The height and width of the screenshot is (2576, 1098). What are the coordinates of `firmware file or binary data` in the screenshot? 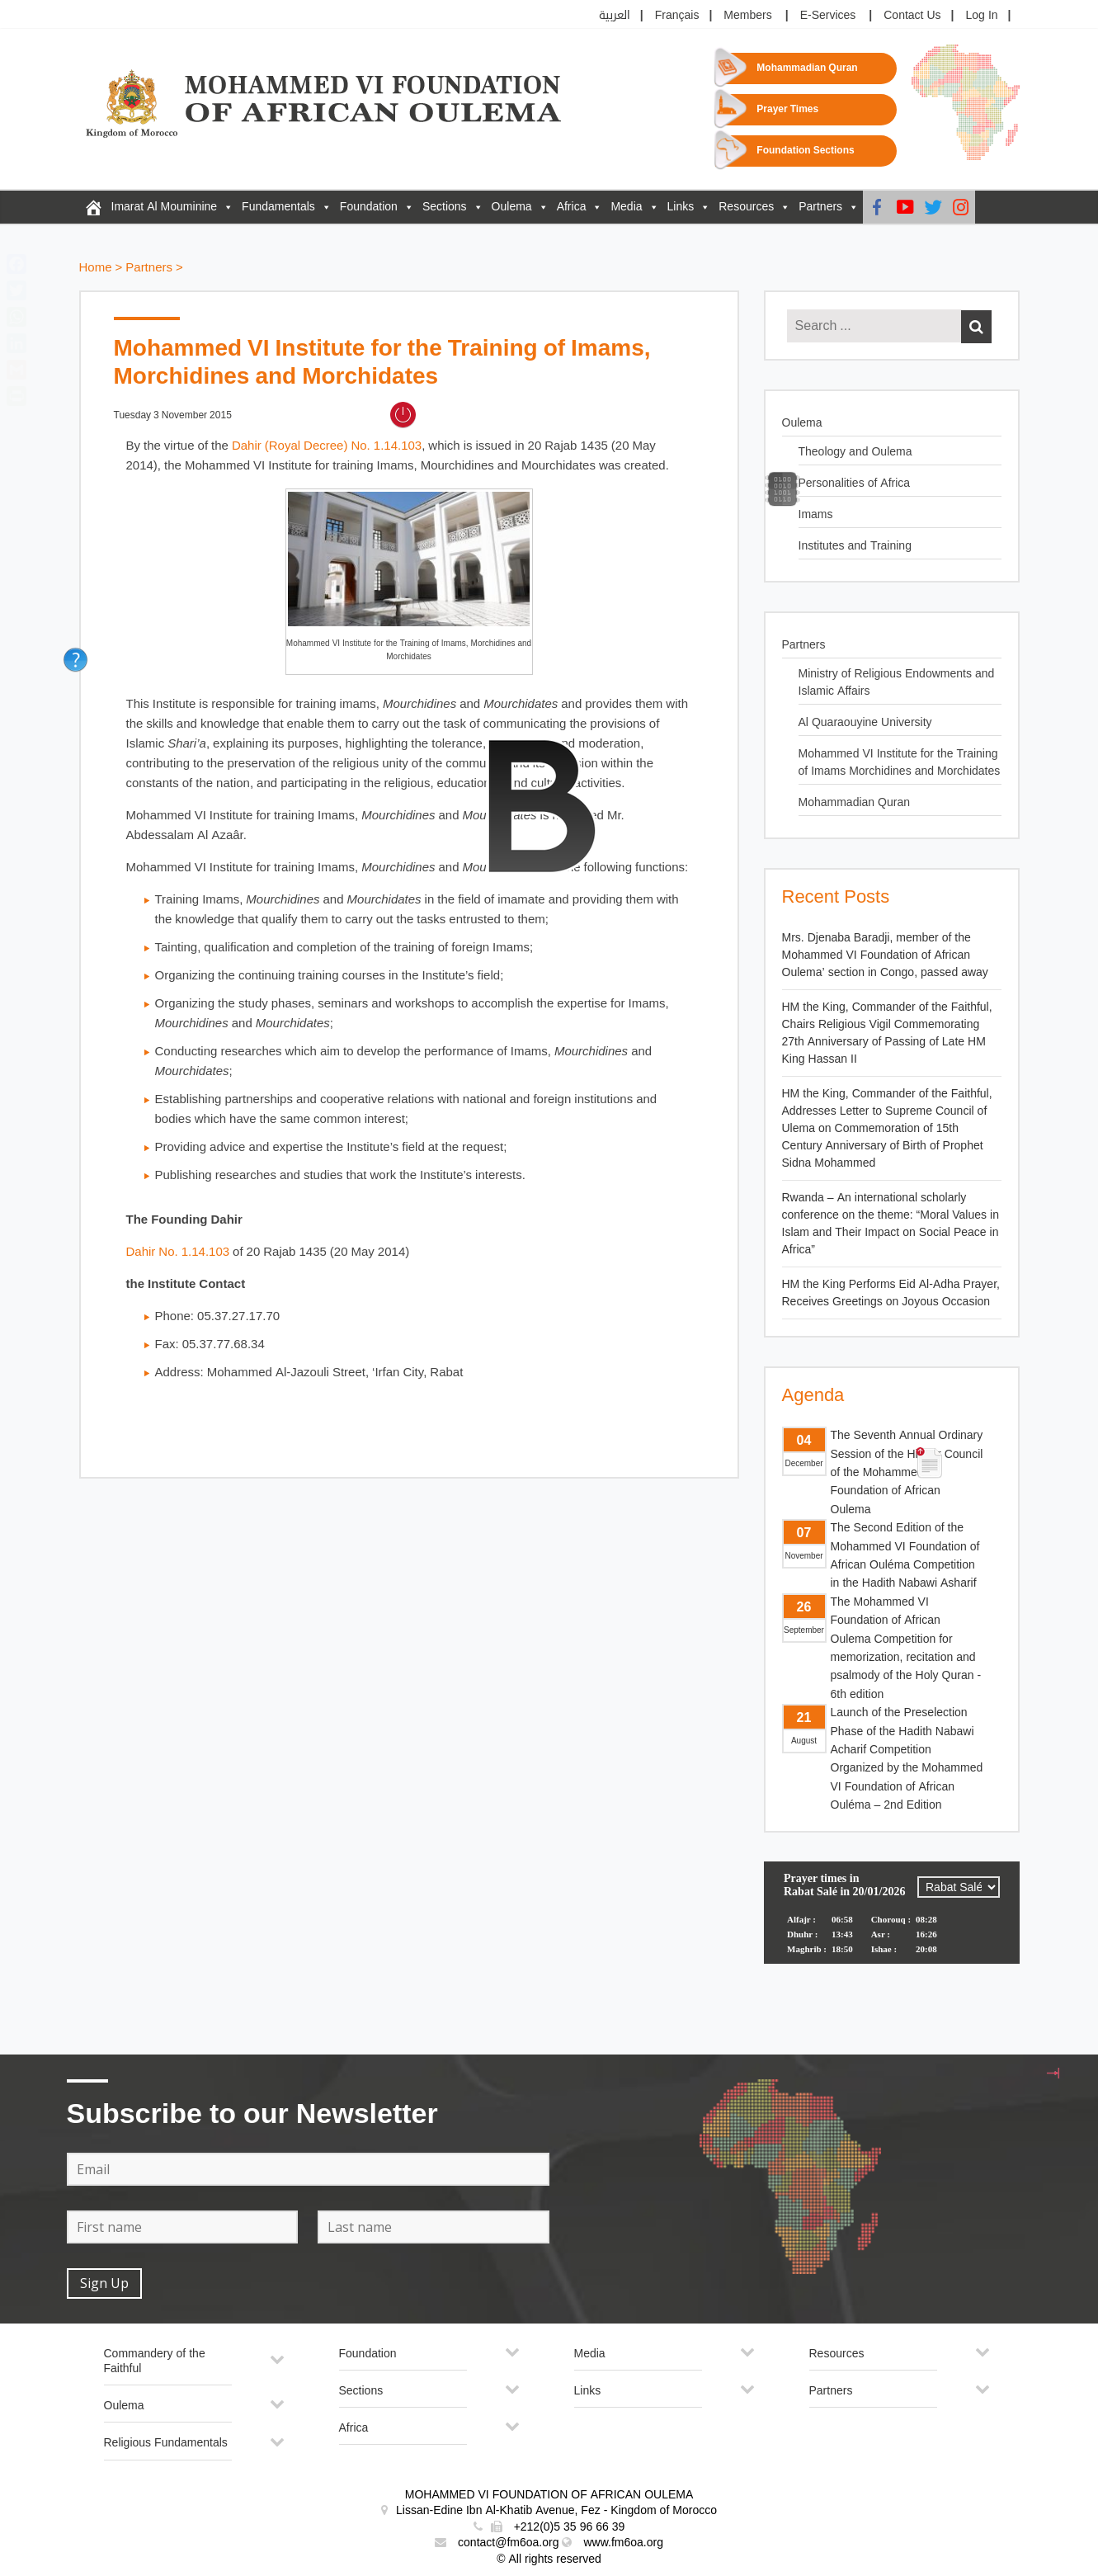 It's located at (782, 488).